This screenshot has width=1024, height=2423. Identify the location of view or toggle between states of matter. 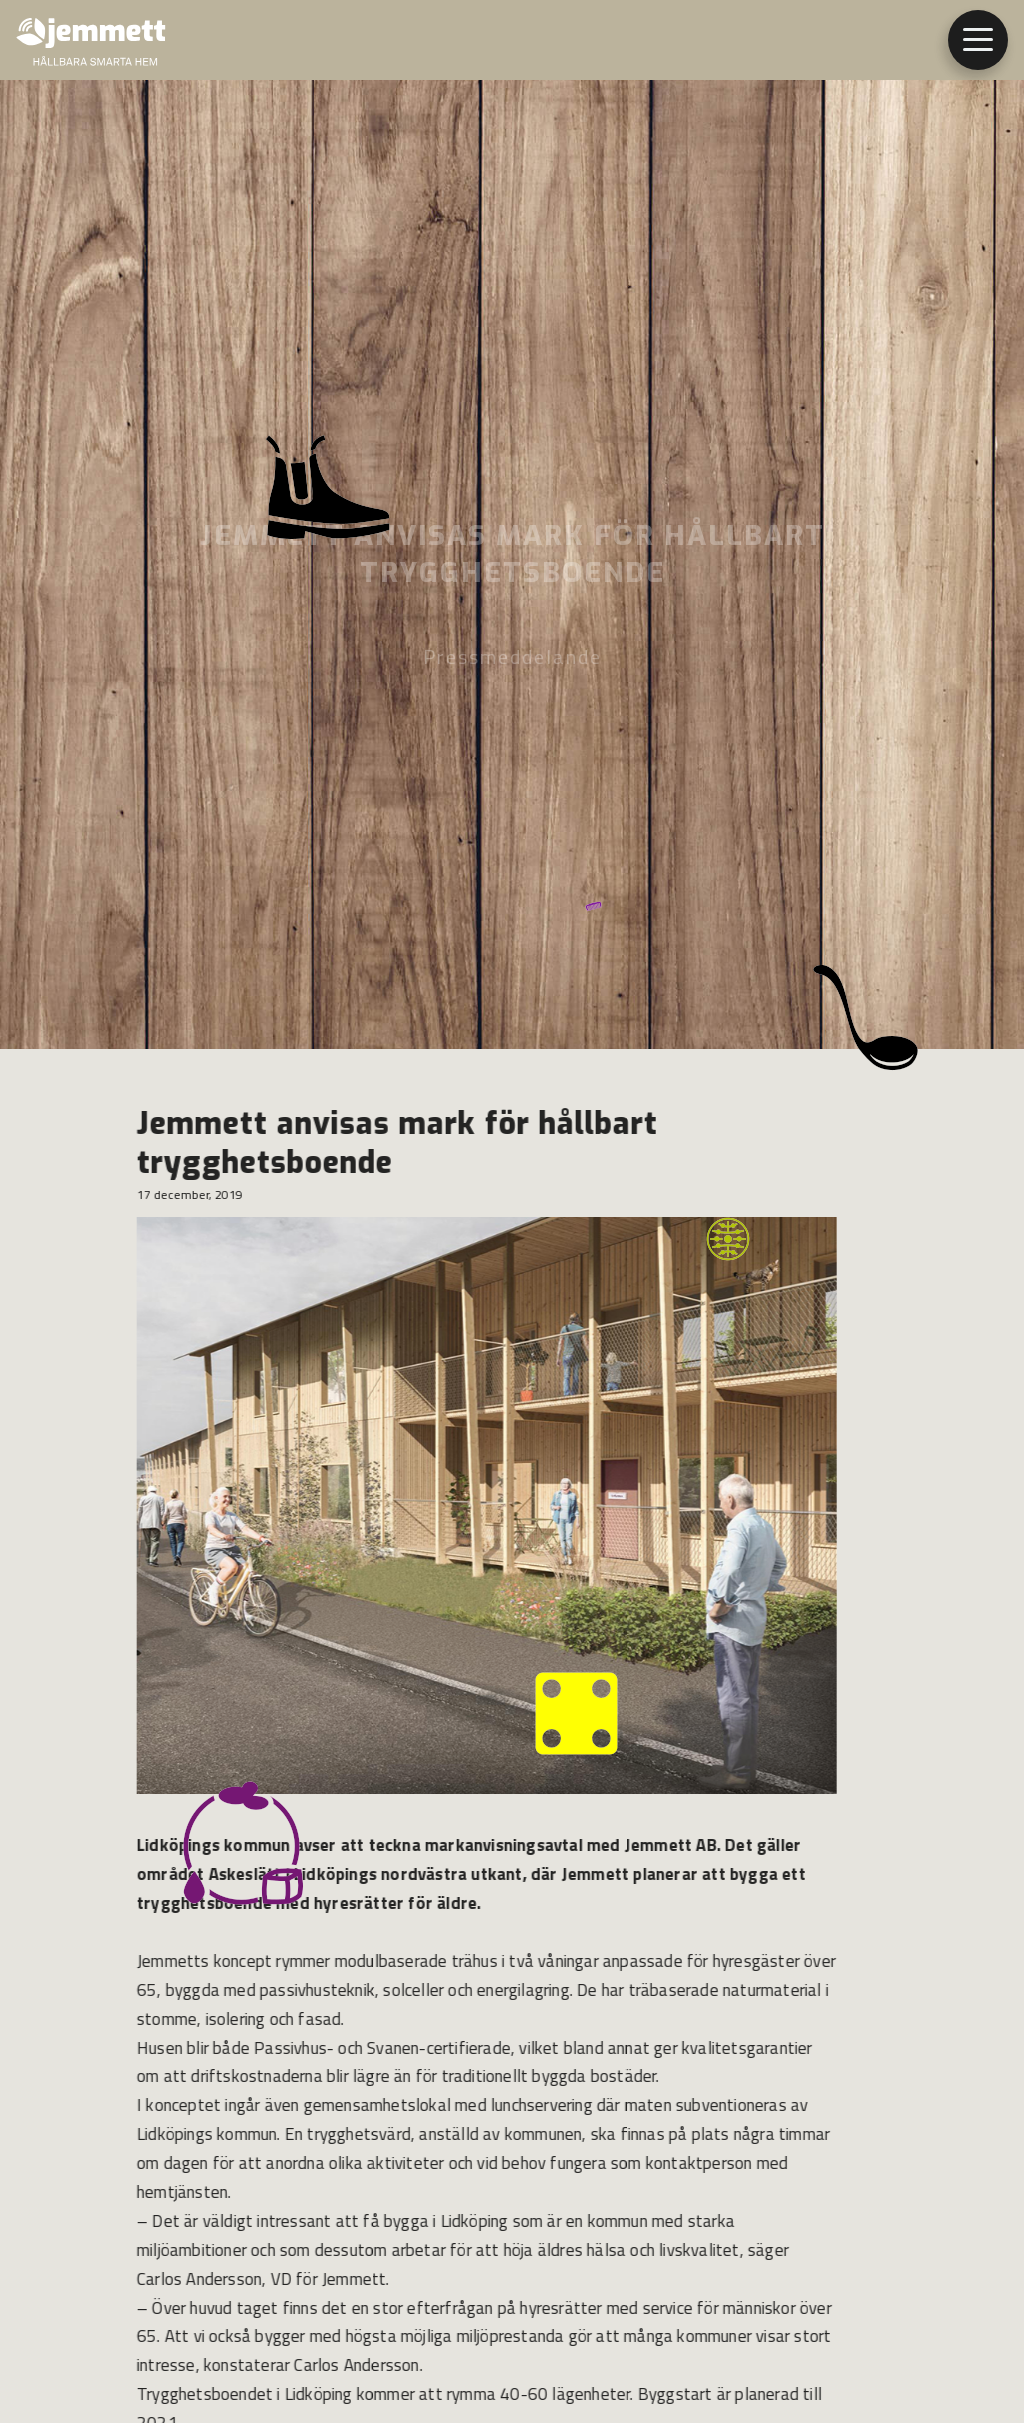
(241, 1846).